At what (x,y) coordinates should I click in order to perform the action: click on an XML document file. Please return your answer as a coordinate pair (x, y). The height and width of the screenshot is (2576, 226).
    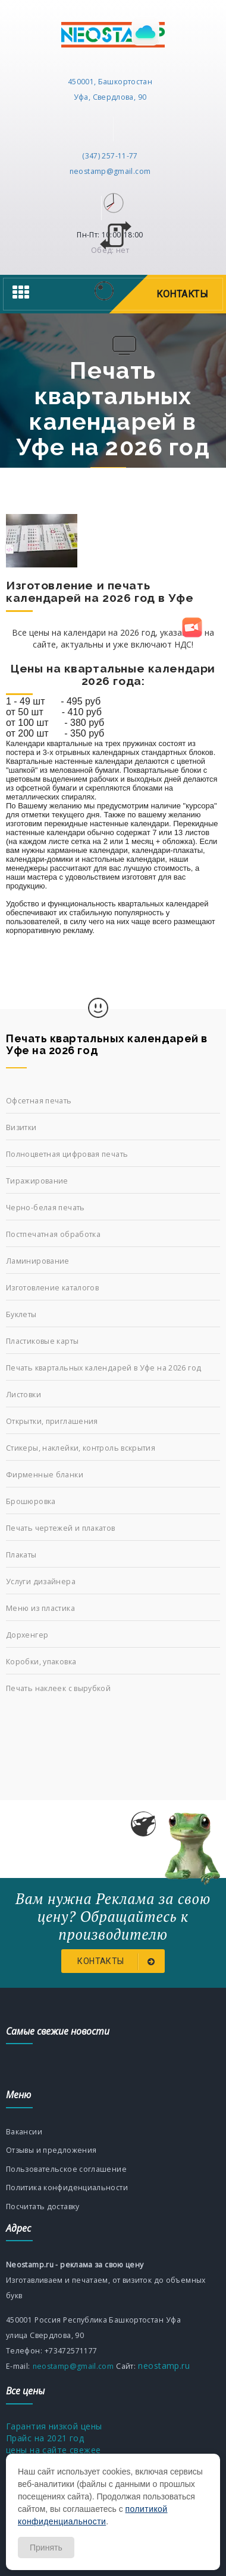
    Looking at the image, I should click on (10, 549).